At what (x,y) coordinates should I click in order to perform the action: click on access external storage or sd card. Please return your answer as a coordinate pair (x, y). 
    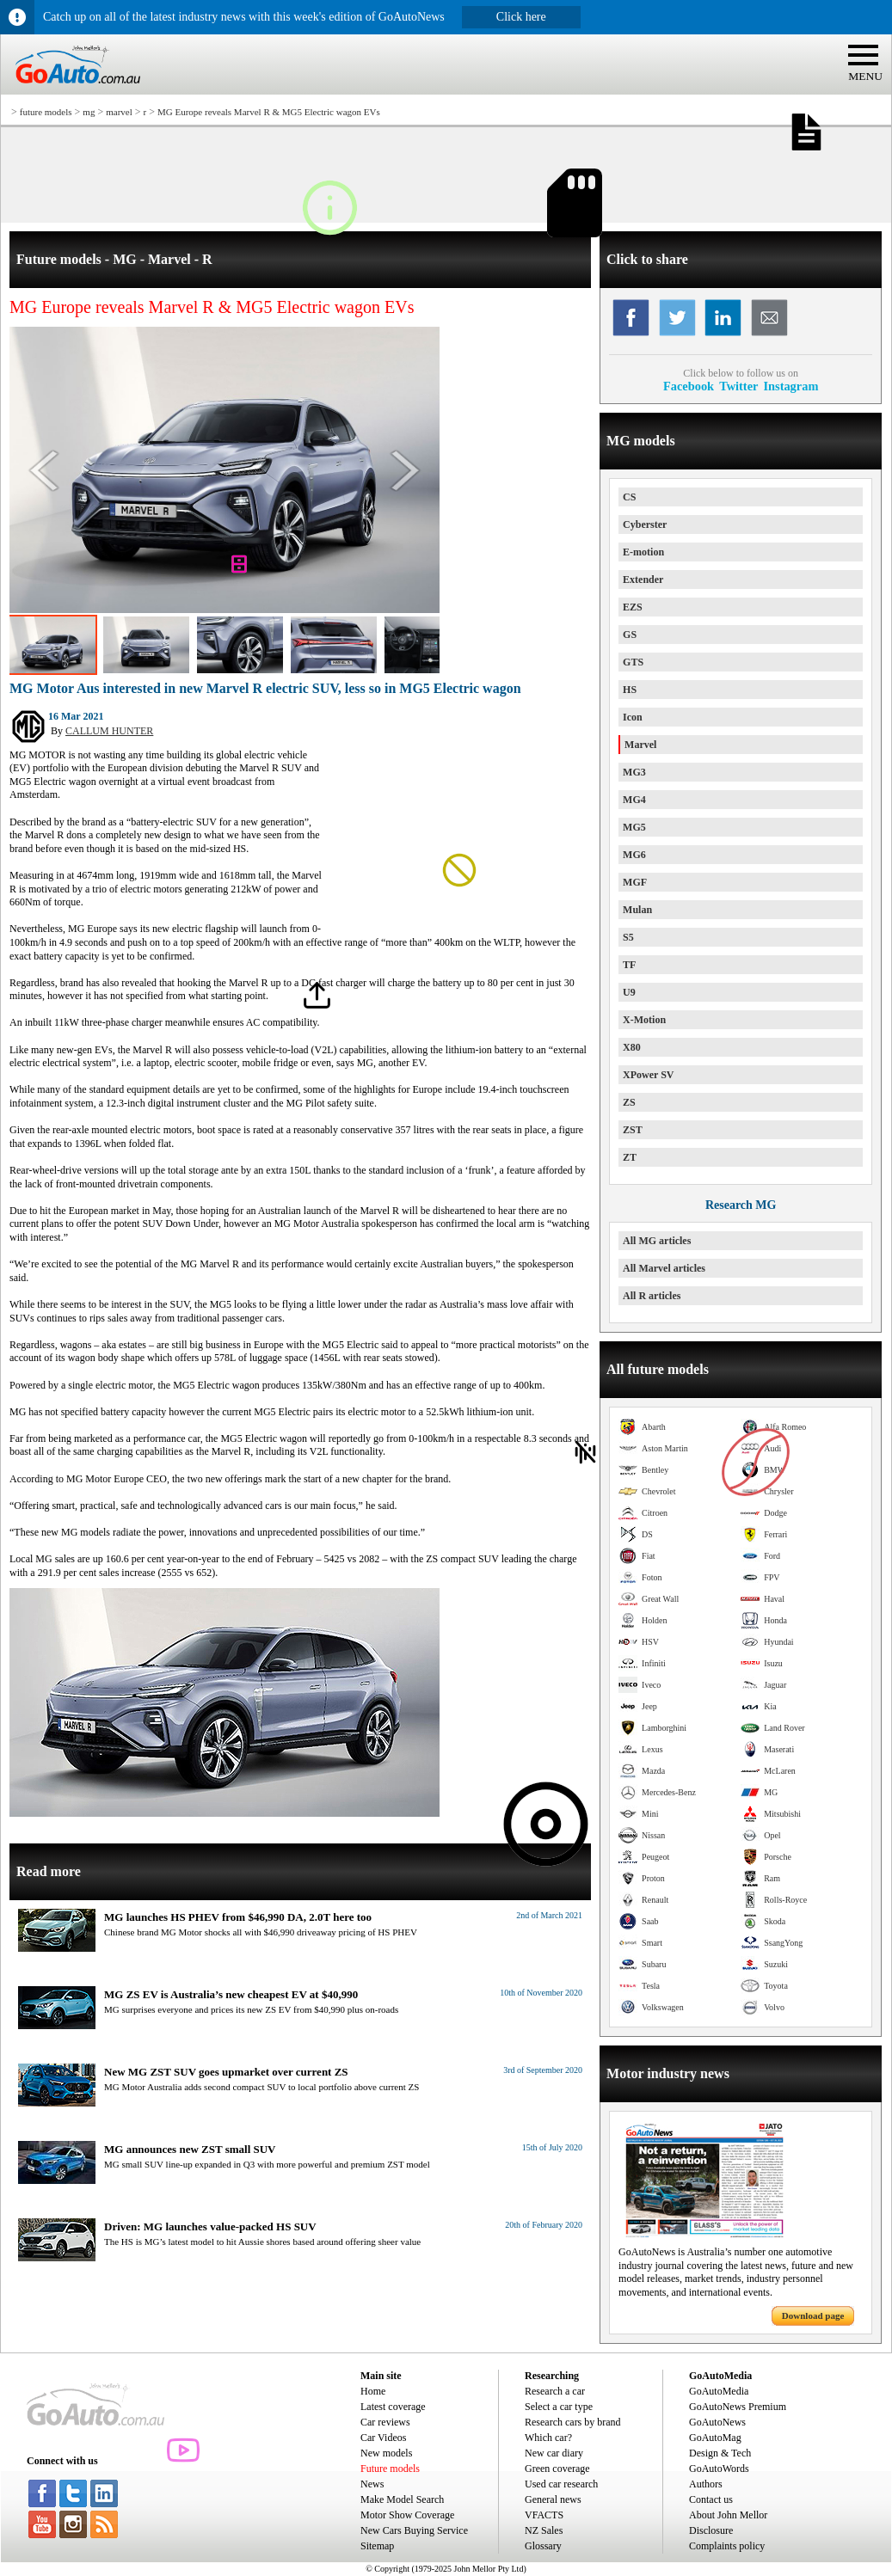
    Looking at the image, I should click on (575, 203).